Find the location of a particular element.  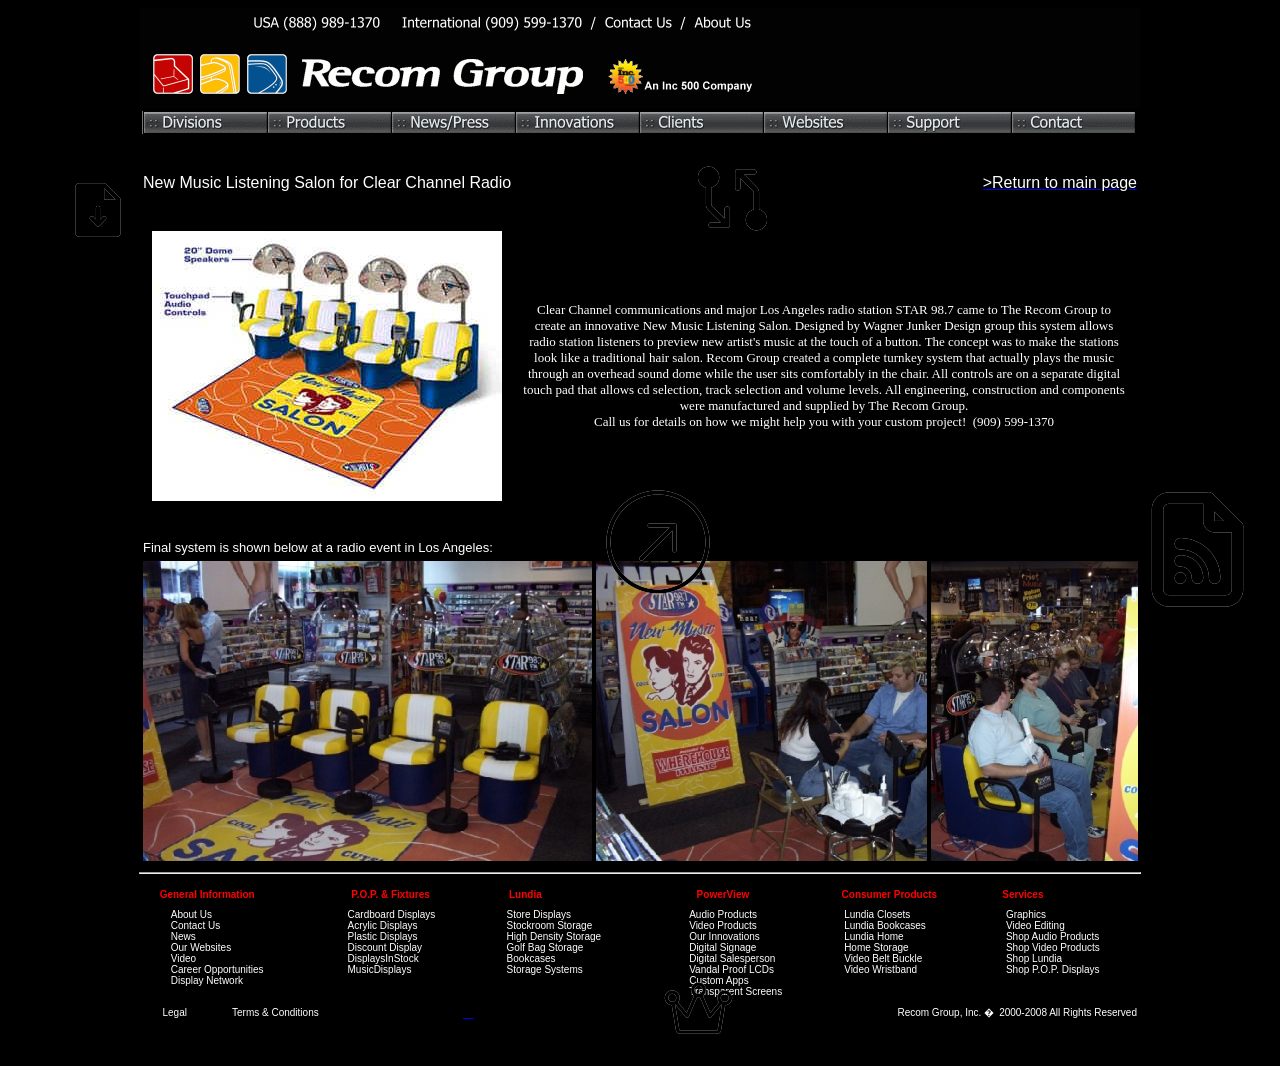

open link in new tab or window is located at coordinates (658, 542).